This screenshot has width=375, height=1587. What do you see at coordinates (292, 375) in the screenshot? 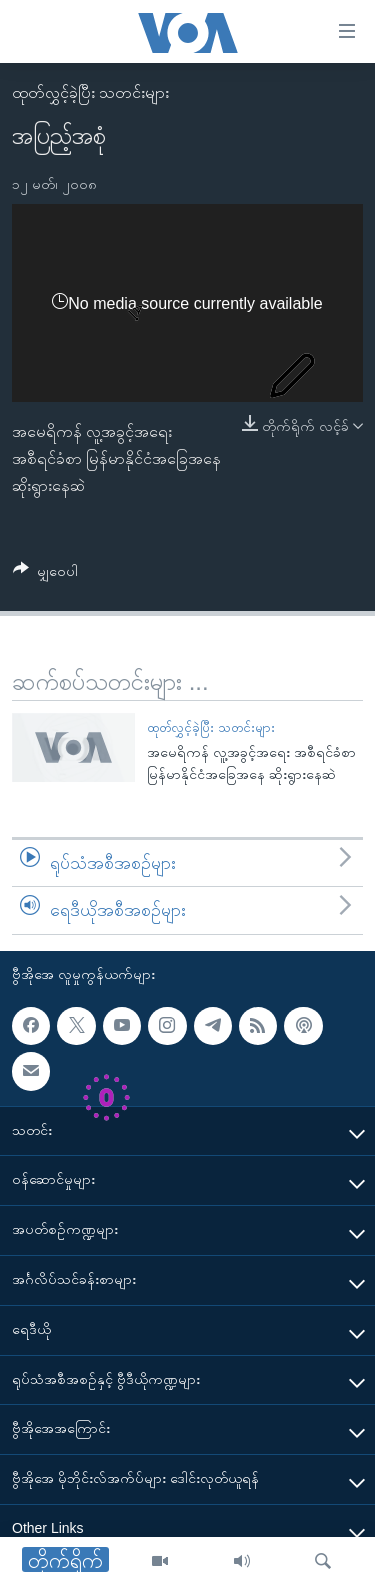
I see `edit or modify content` at bounding box center [292, 375].